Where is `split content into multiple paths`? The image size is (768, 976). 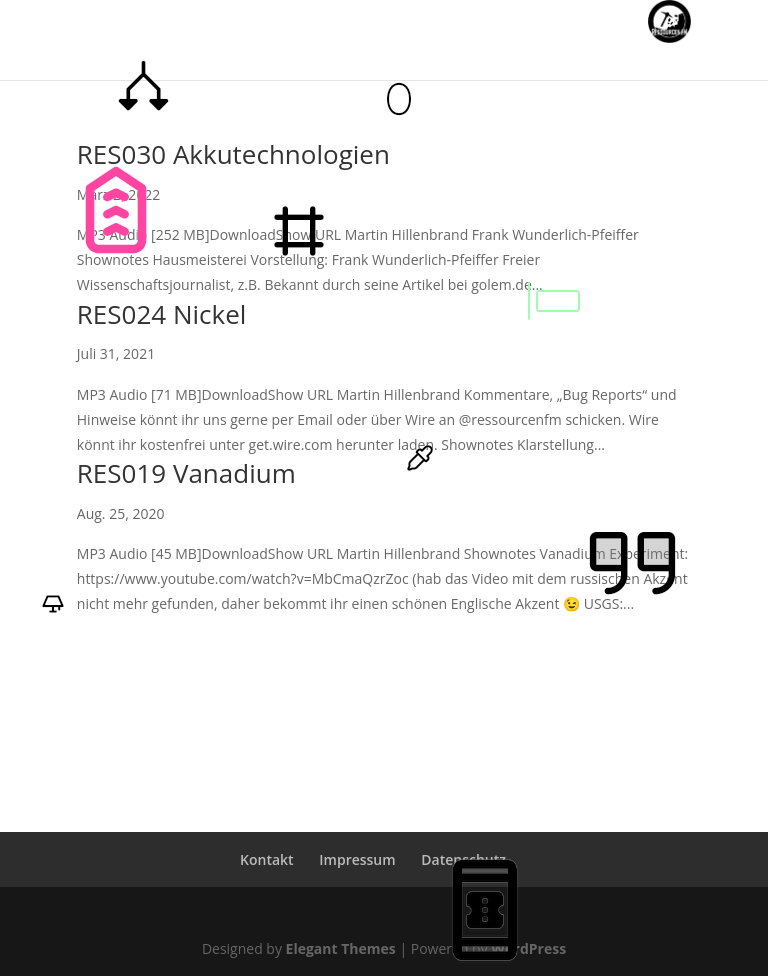 split content into multiple paths is located at coordinates (143, 87).